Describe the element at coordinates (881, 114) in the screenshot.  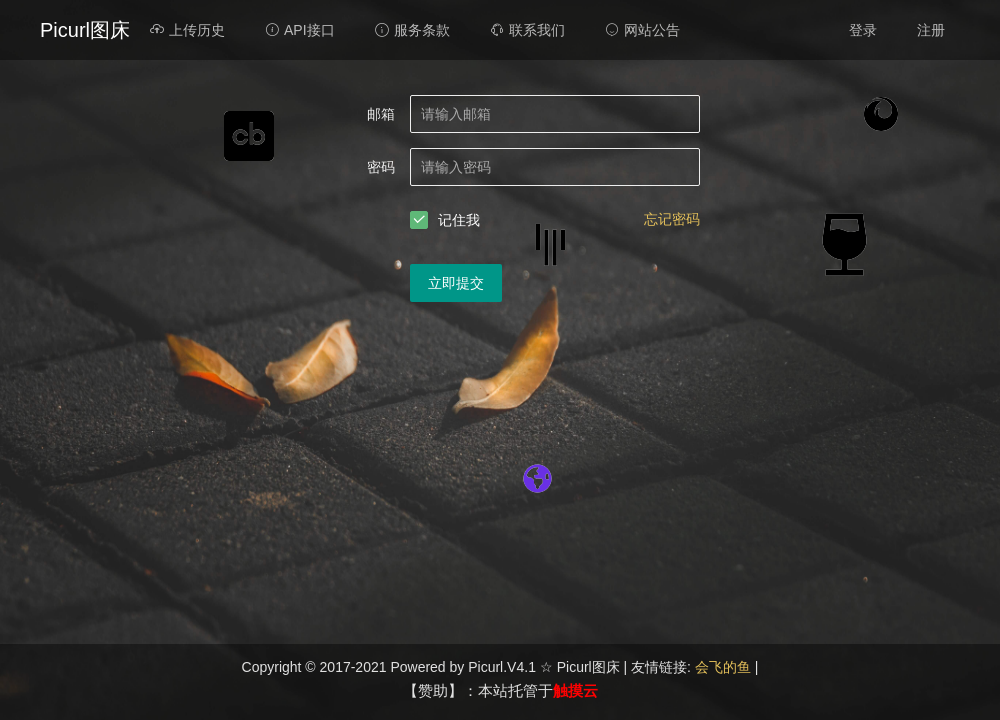
I see `open Firefox browser` at that location.